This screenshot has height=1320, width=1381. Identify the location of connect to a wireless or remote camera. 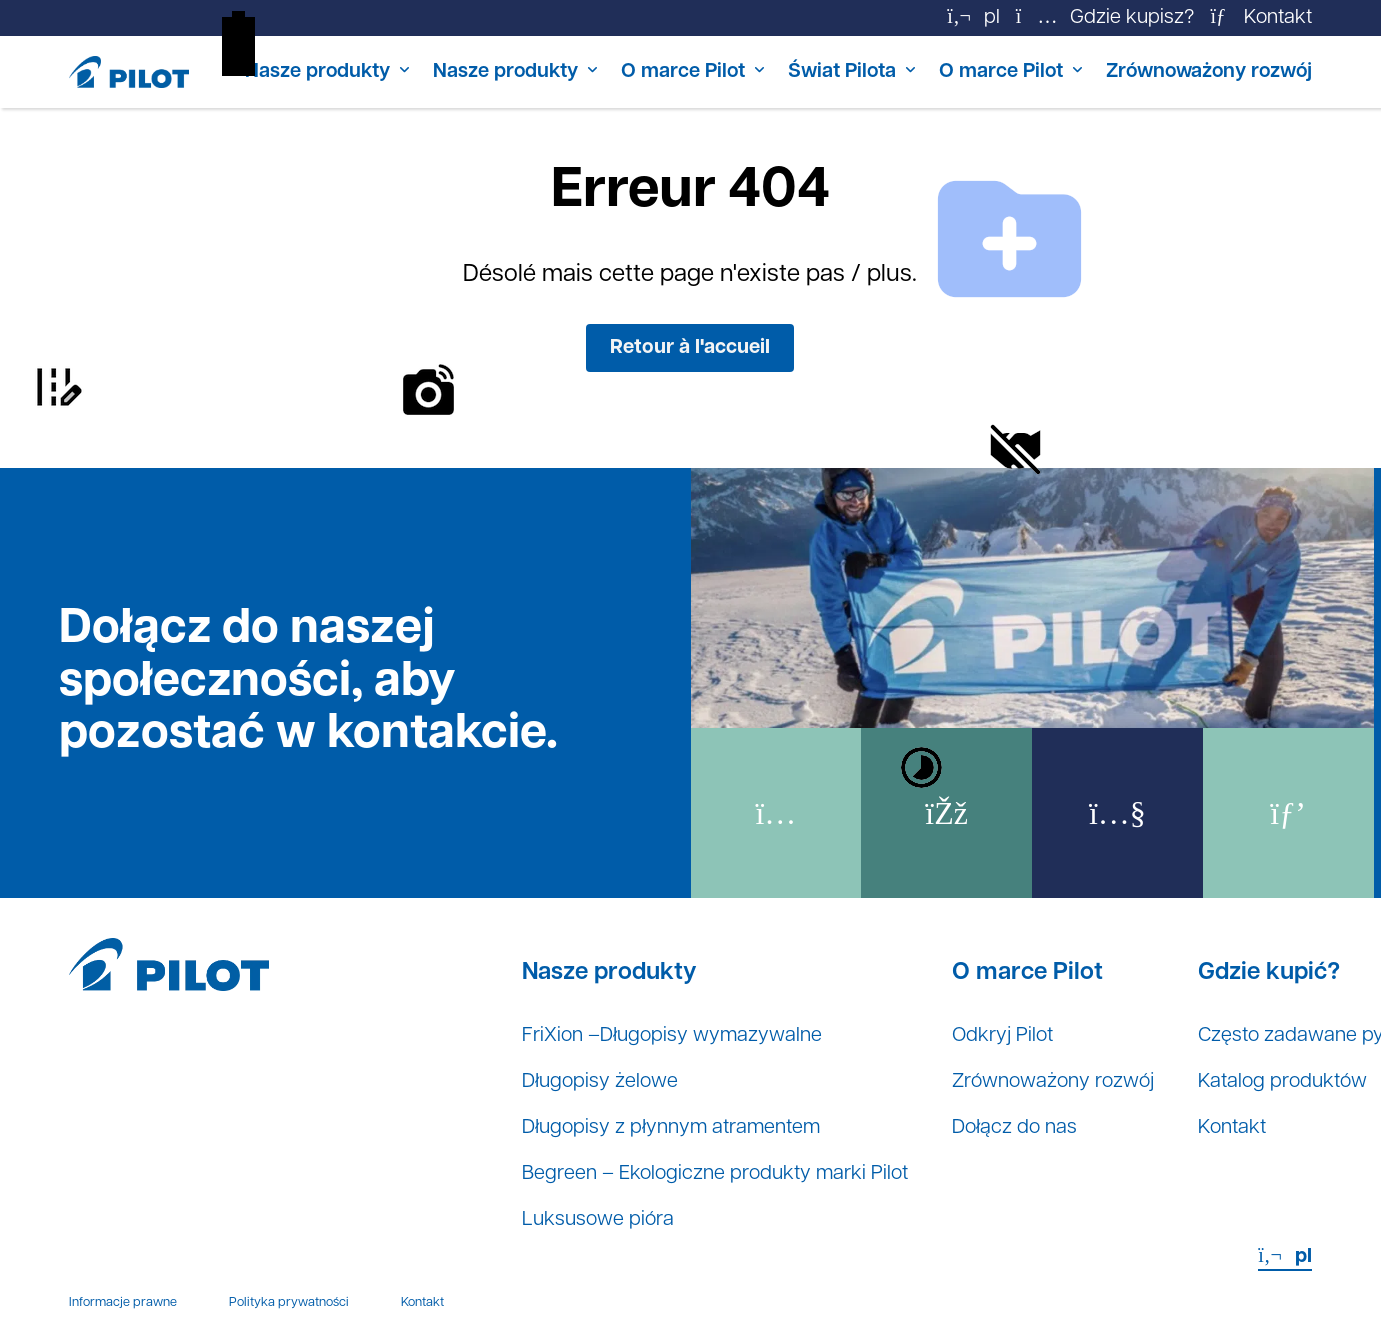
(428, 389).